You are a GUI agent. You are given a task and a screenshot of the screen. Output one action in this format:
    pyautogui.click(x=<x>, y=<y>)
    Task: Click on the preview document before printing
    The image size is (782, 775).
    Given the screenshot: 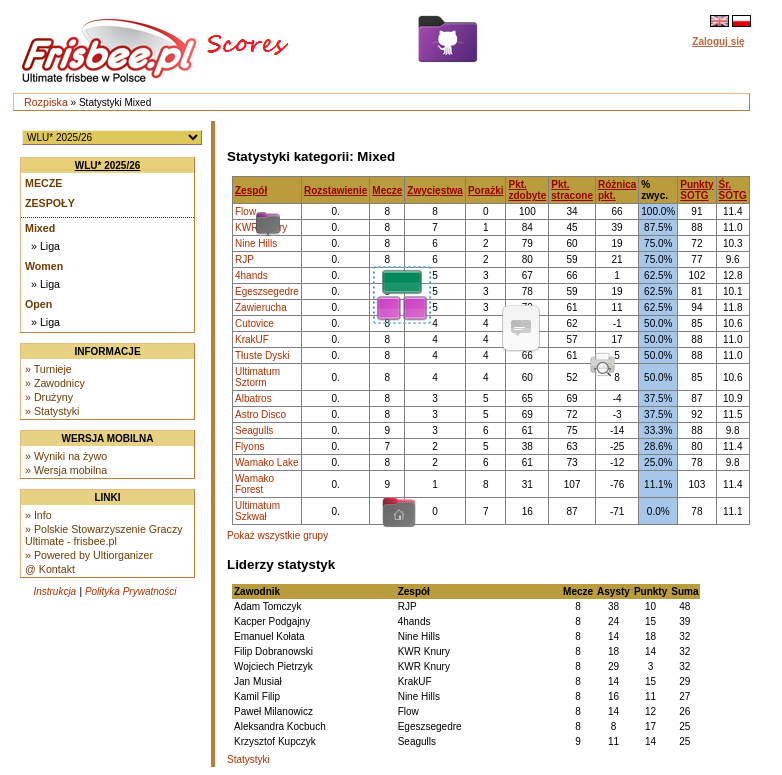 What is the action you would take?
    pyautogui.click(x=602, y=364)
    